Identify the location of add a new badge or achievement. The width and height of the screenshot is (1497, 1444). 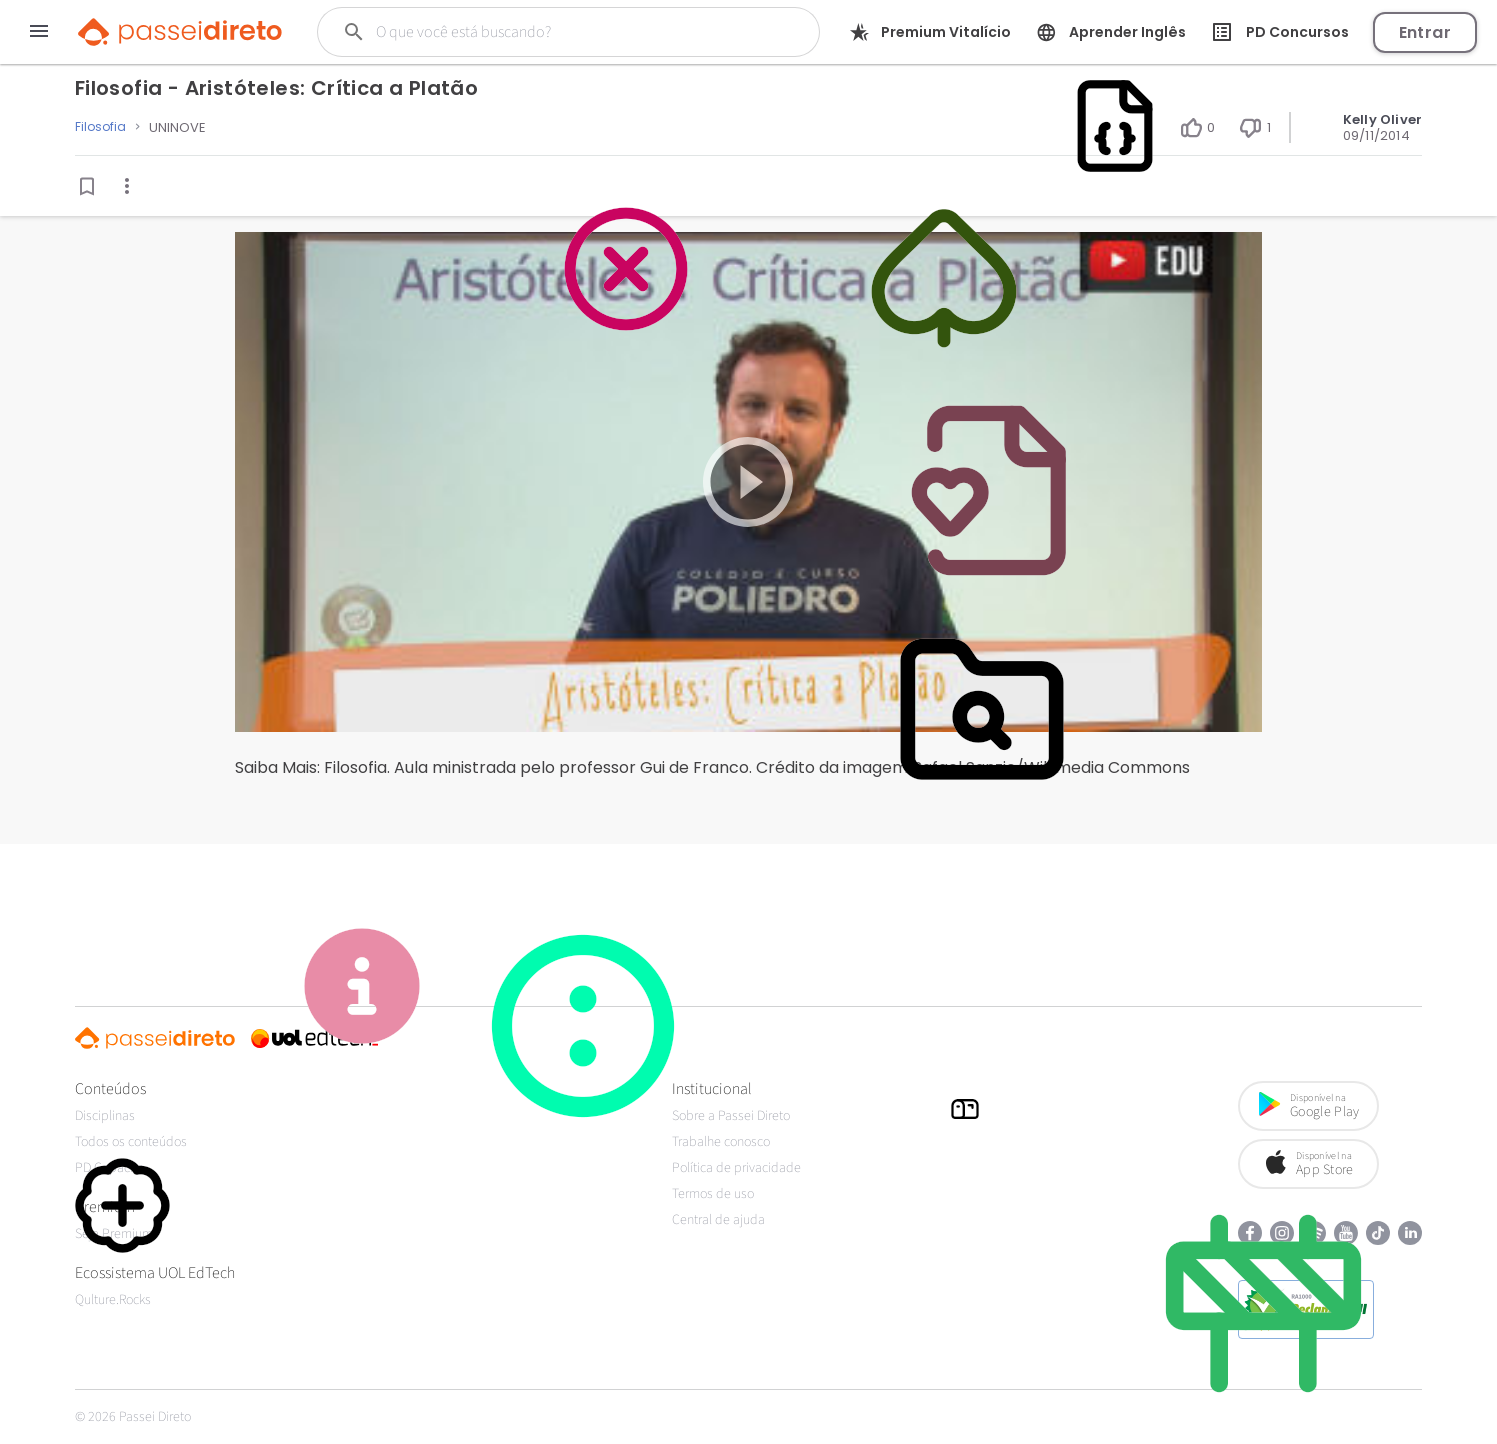
(122, 1205).